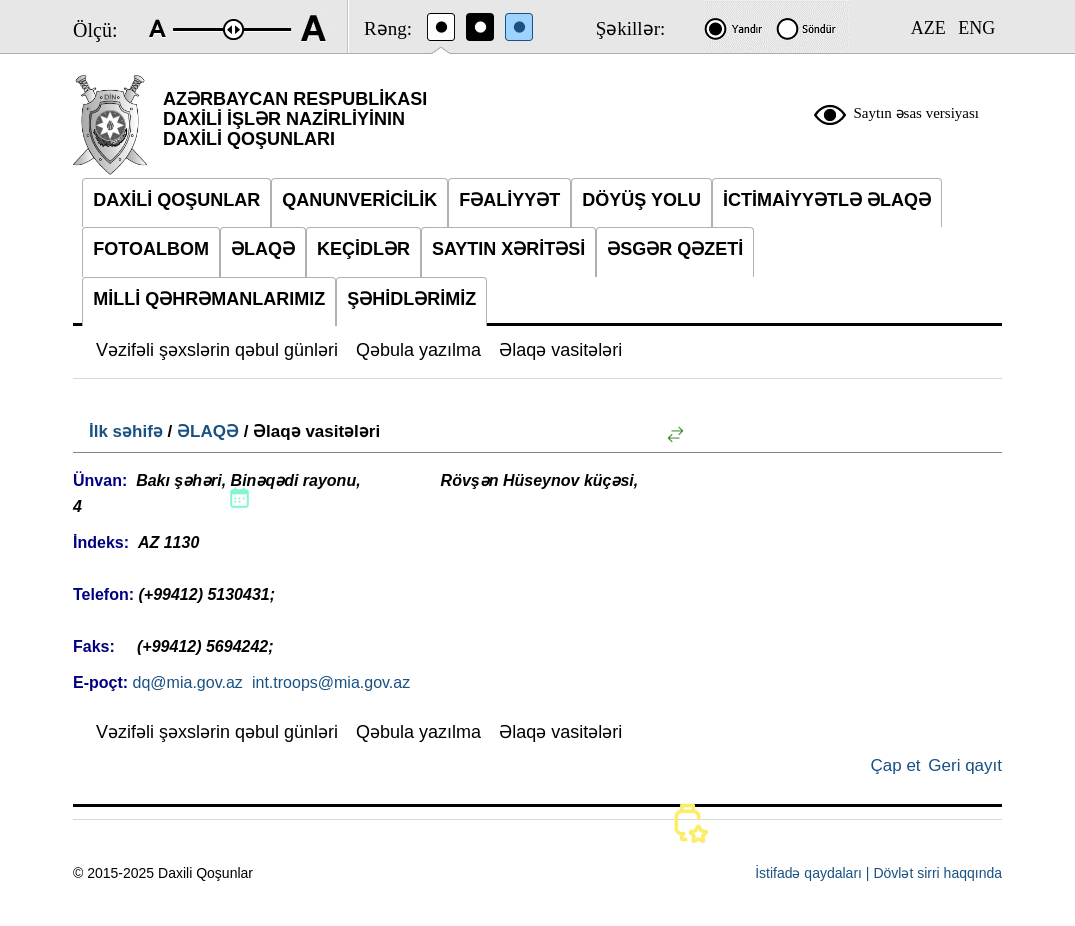 The width and height of the screenshot is (1075, 926). I want to click on mark smartwatch as favorite device, so click(687, 822).